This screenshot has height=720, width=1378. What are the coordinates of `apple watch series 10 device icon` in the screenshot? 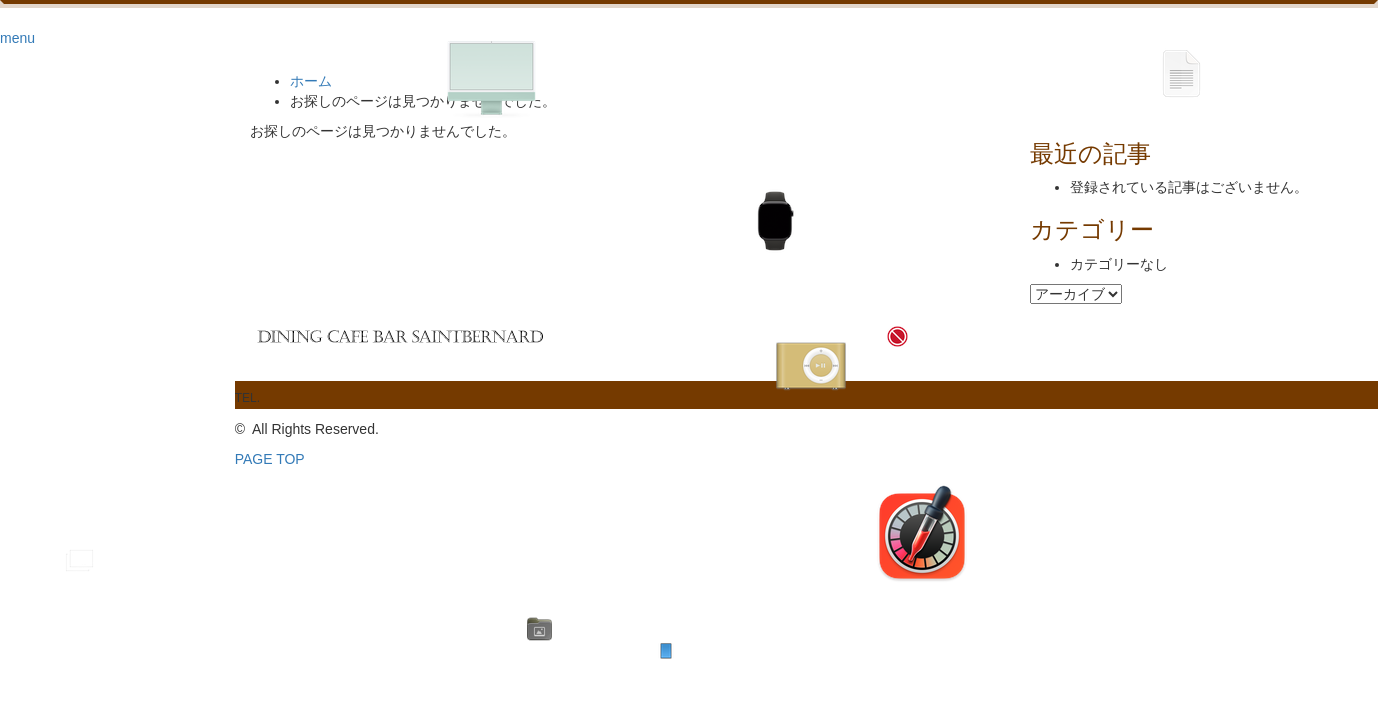 It's located at (775, 221).